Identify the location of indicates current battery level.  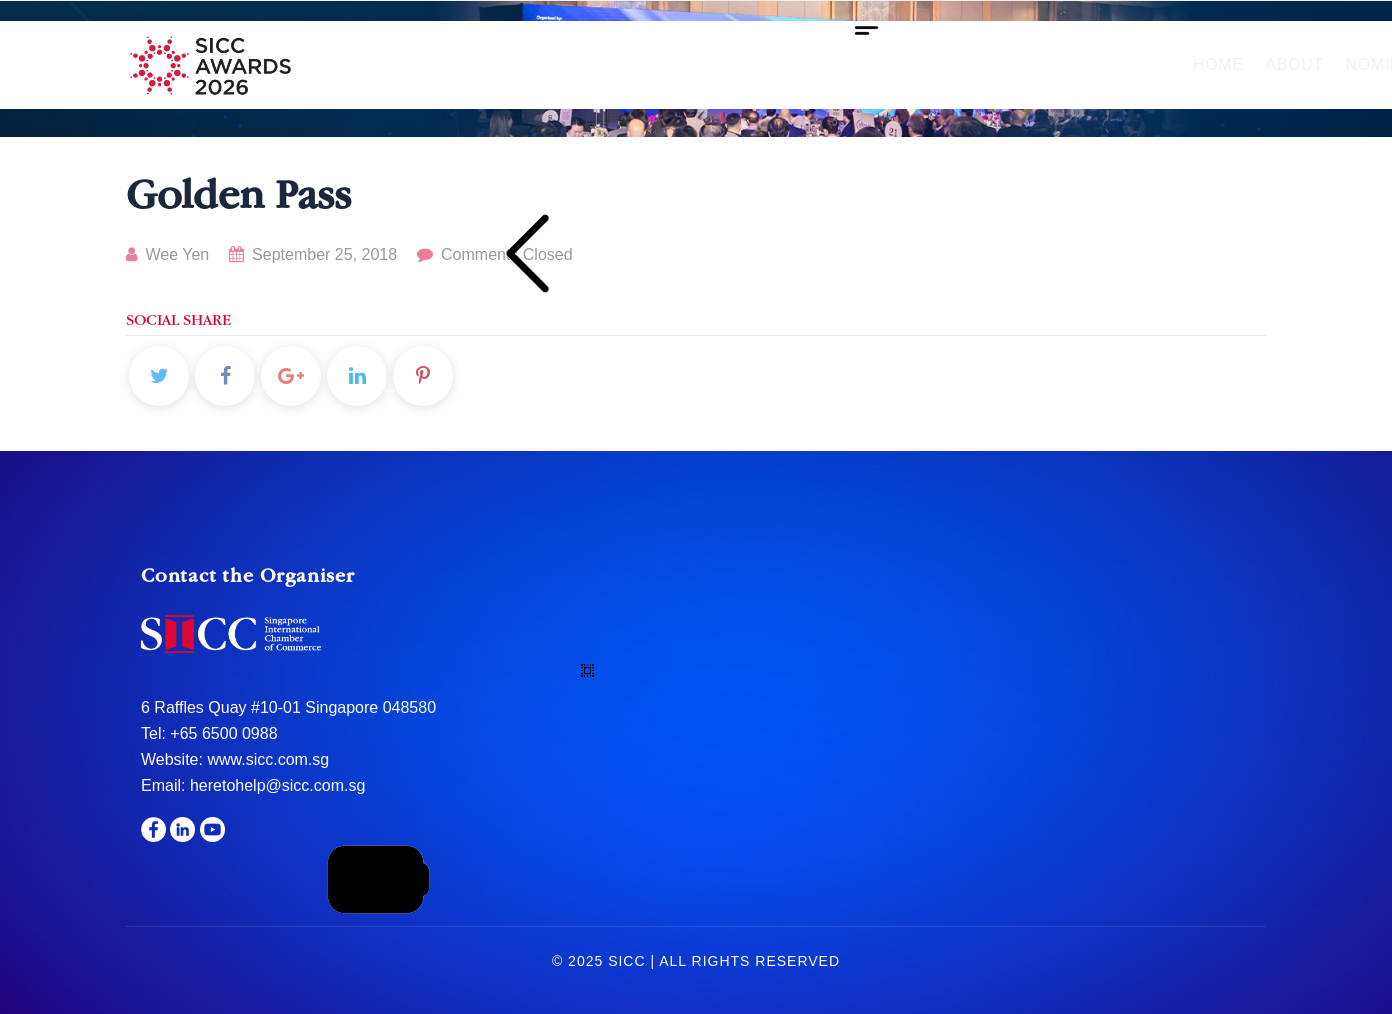
(378, 879).